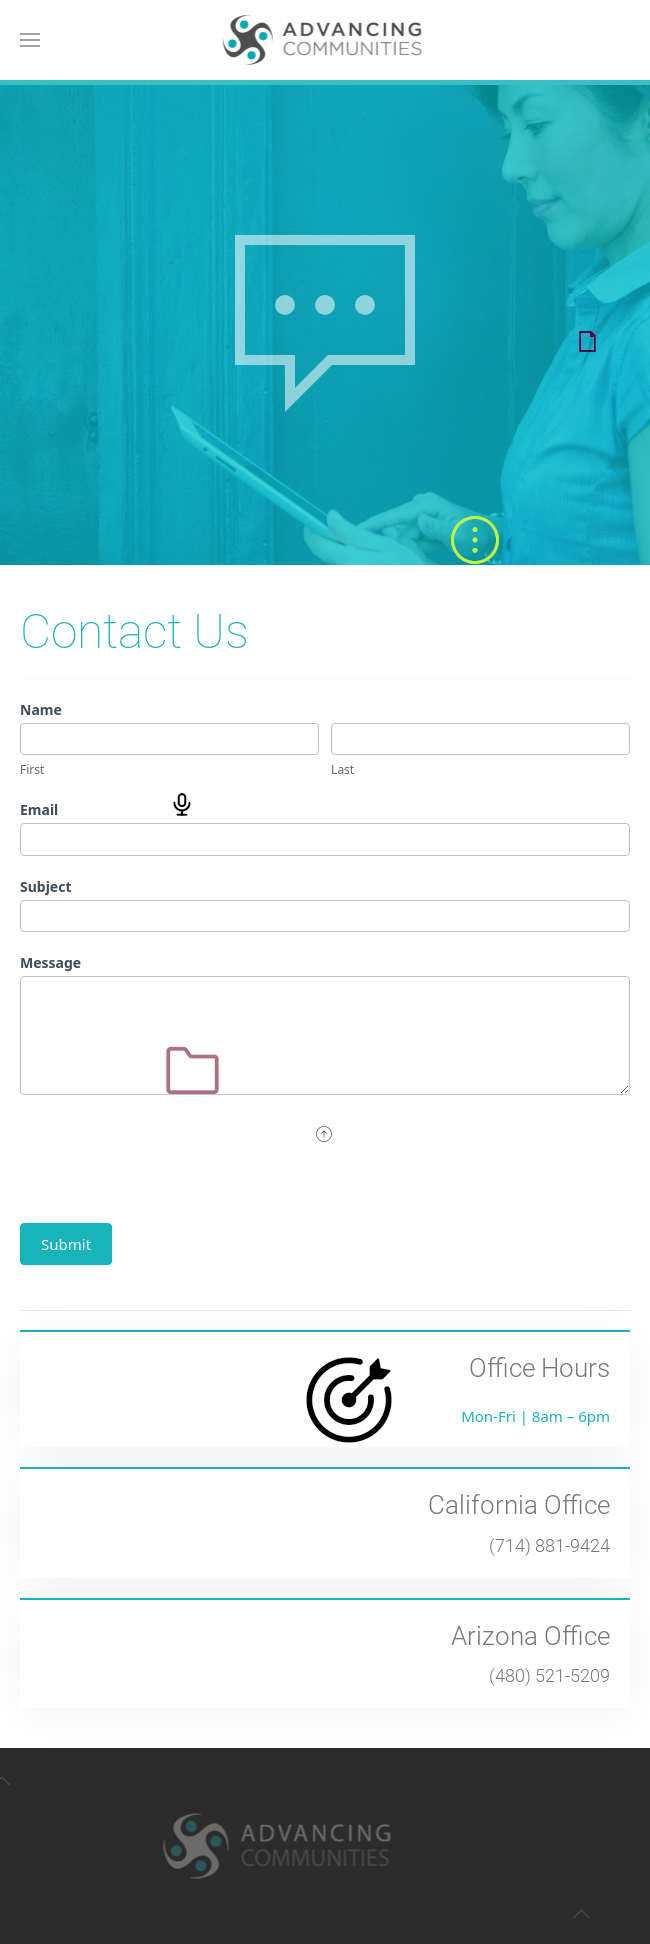  What do you see at coordinates (587, 341) in the screenshot?
I see `view document or file` at bounding box center [587, 341].